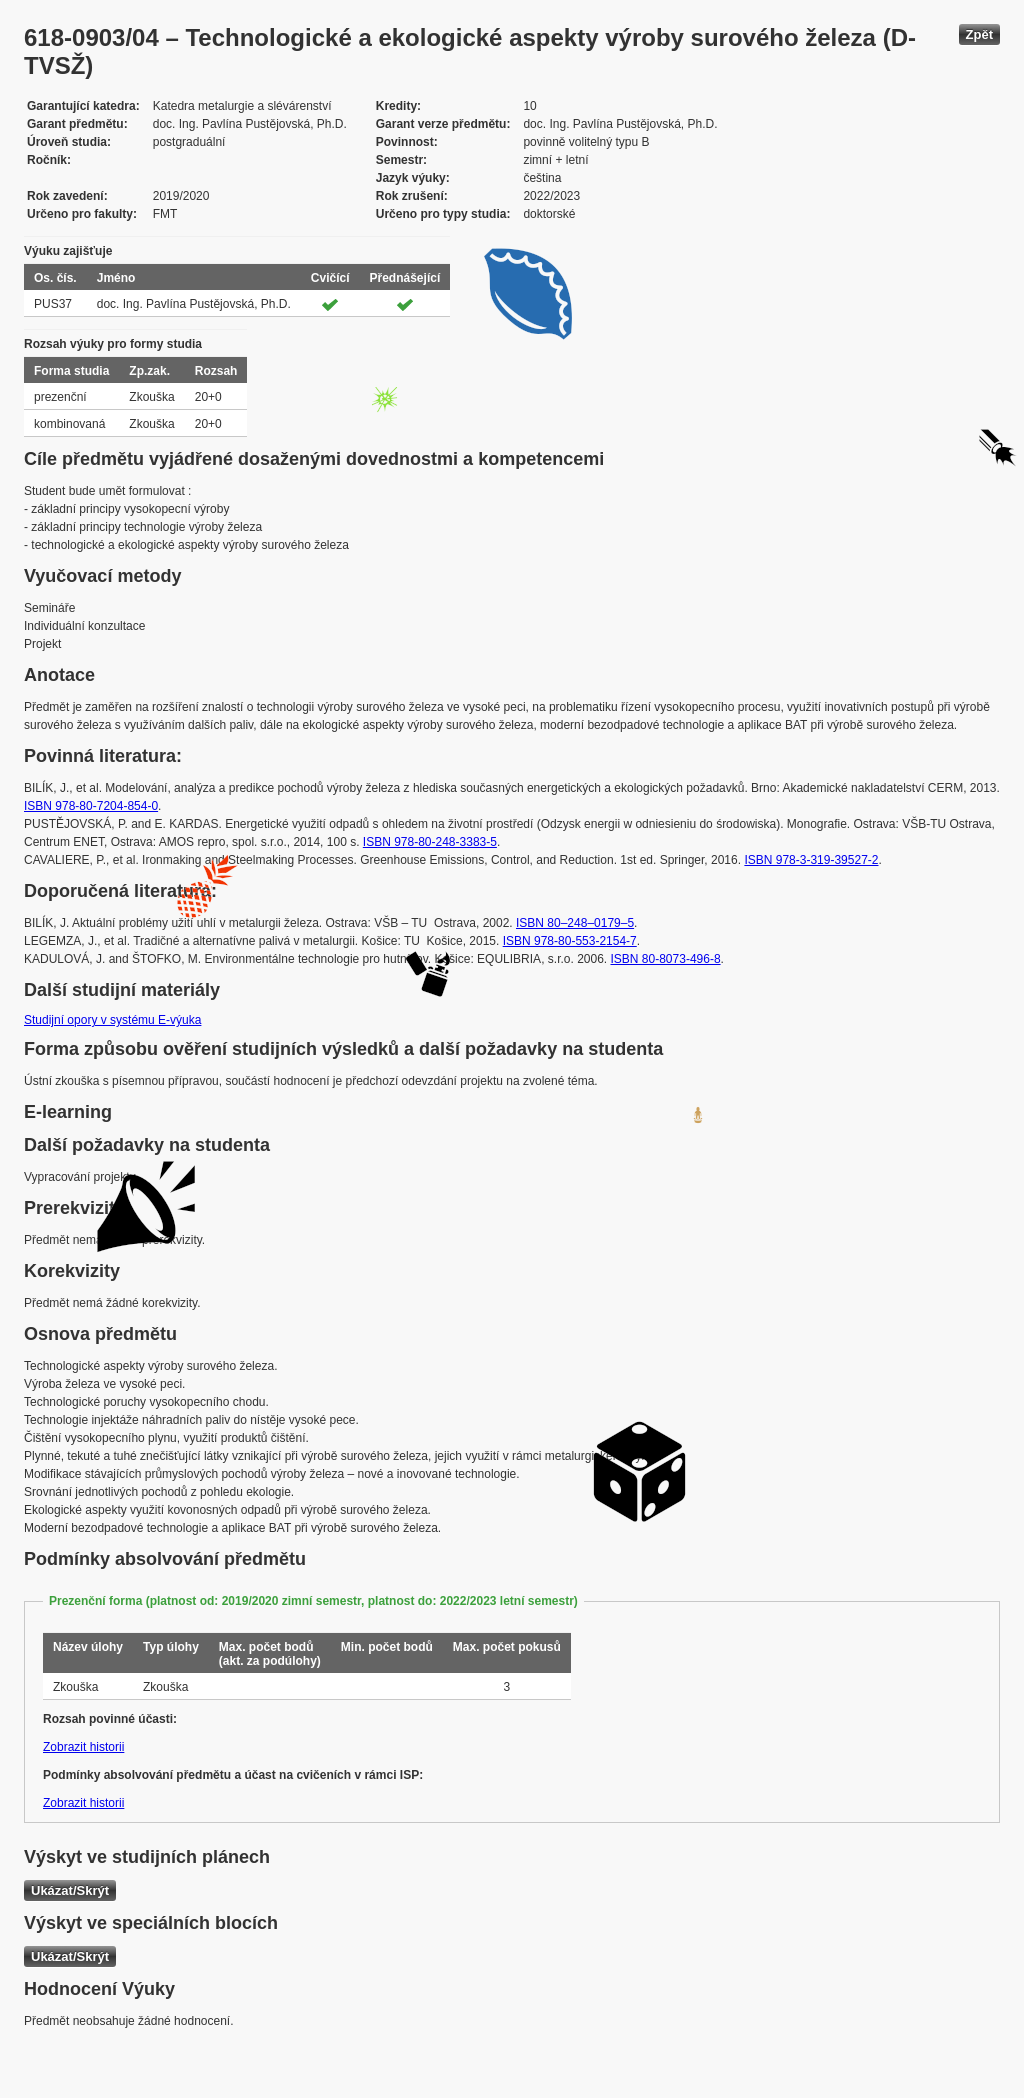 The width and height of the screenshot is (1024, 2098). I want to click on ignite or activate a fire-related feature, so click(428, 974).